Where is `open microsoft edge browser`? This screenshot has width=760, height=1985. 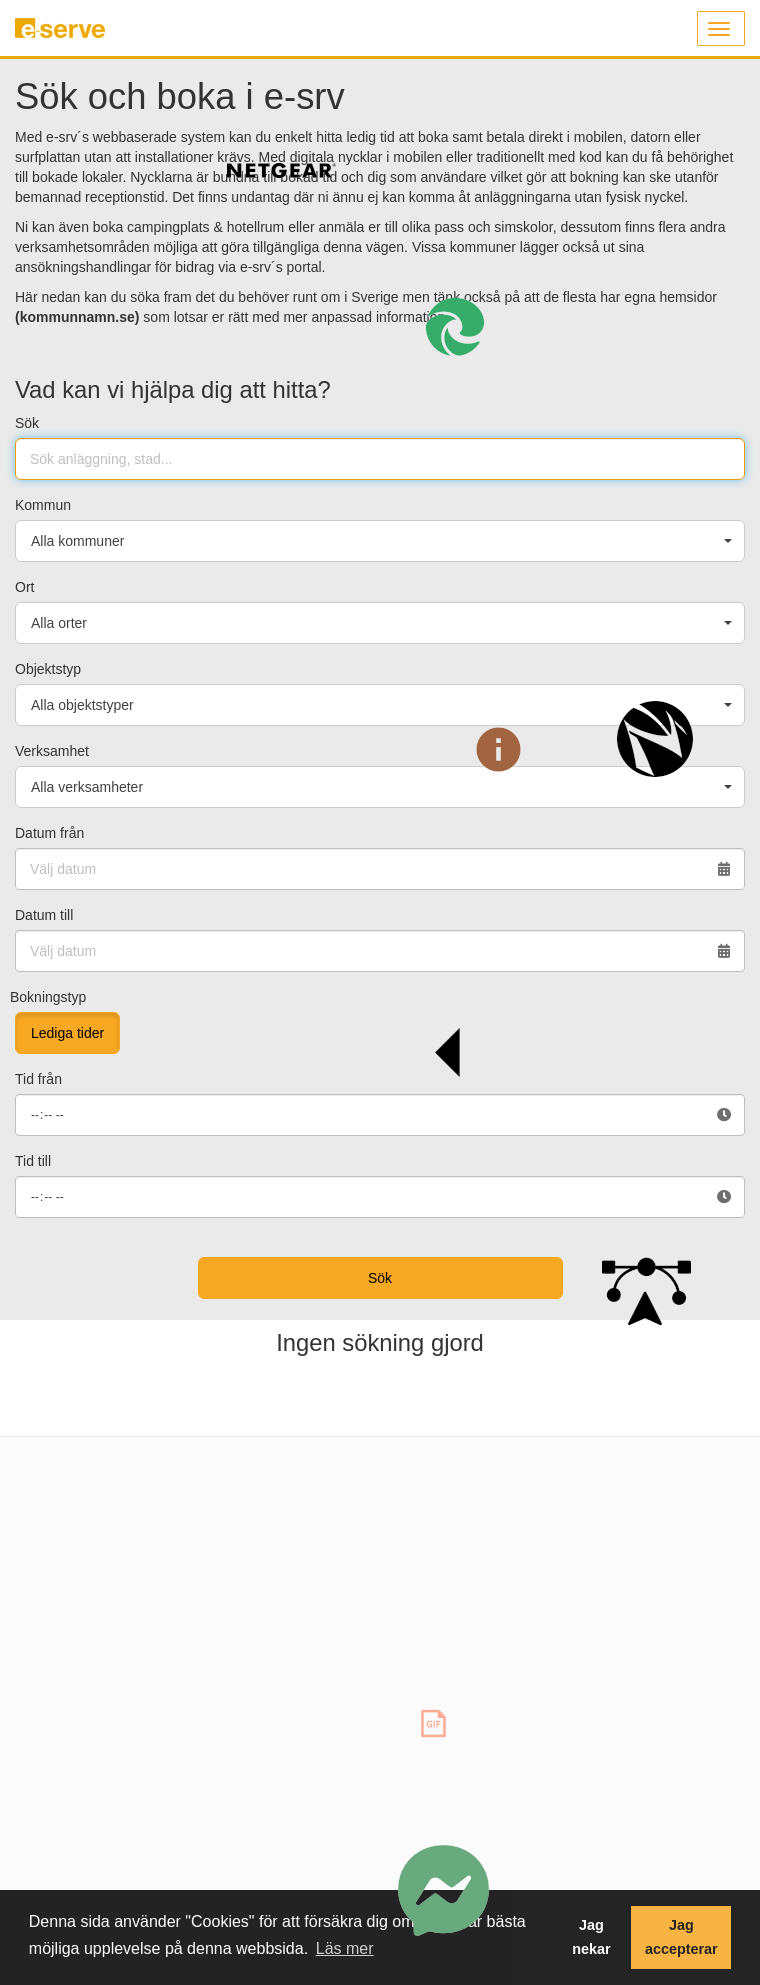
open microsoft edge browser is located at coordinates (455, 327).